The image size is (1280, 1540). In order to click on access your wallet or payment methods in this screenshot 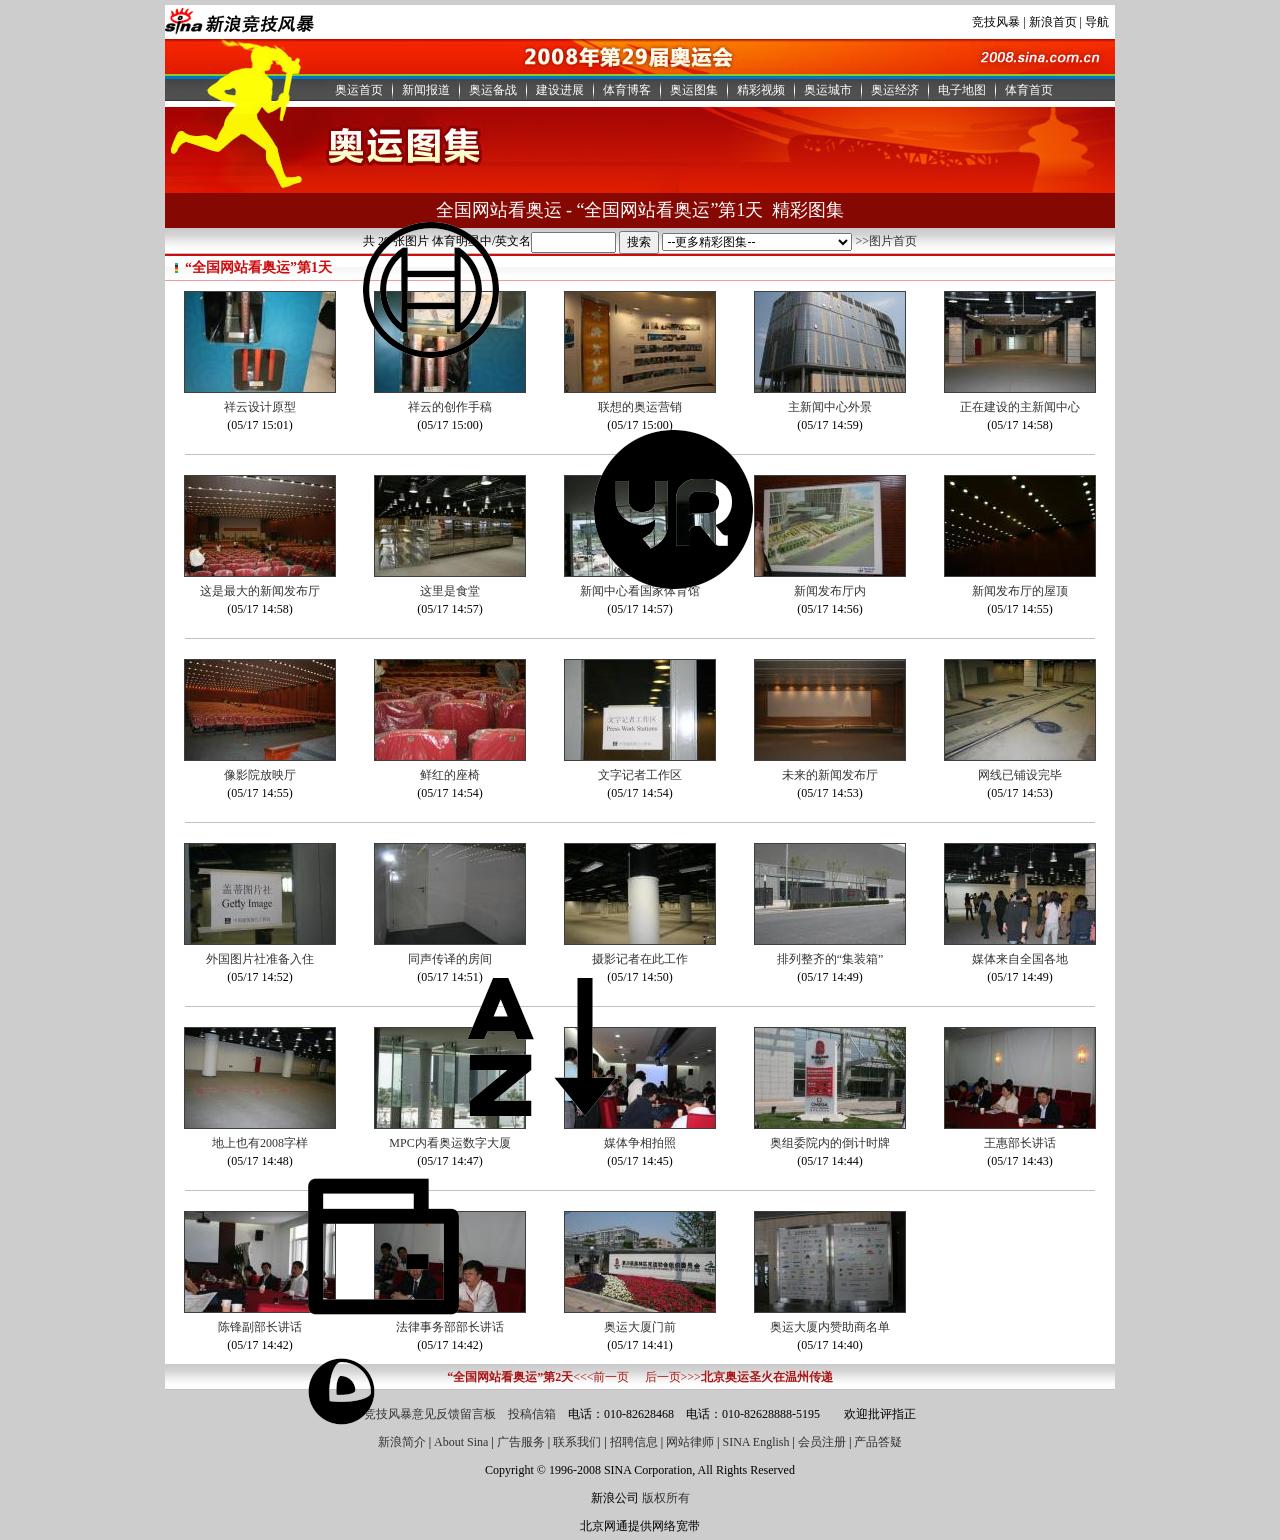, I will do `click(383, 1246)`.